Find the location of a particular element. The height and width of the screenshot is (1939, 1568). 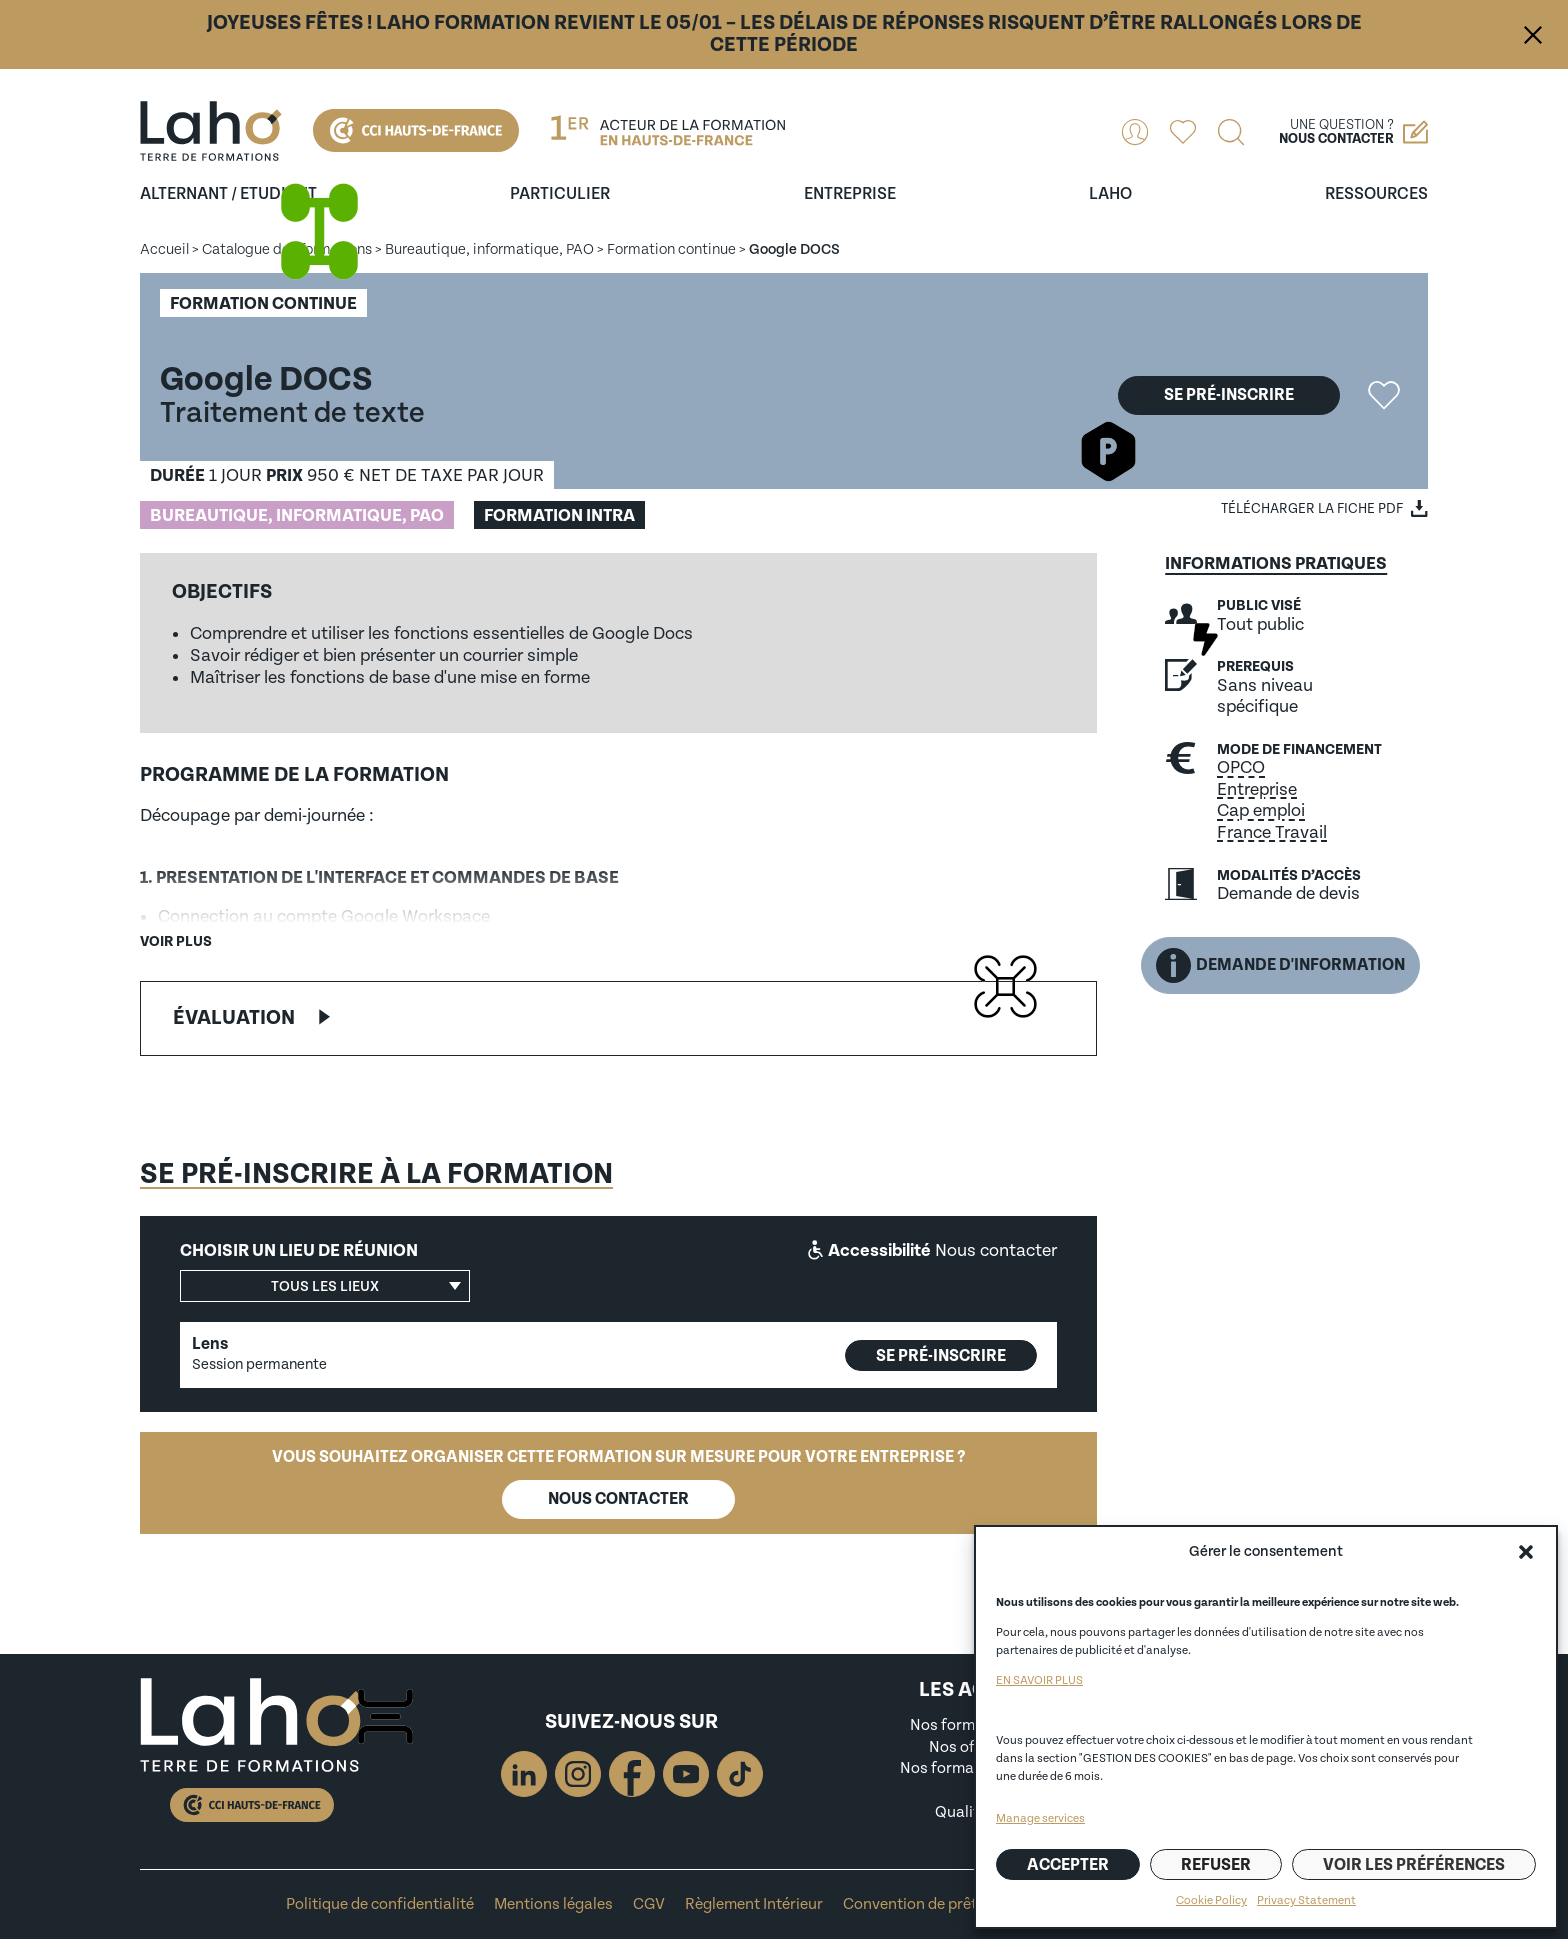

indicates flash or quick action mode is located at coordinates (1205, 639).